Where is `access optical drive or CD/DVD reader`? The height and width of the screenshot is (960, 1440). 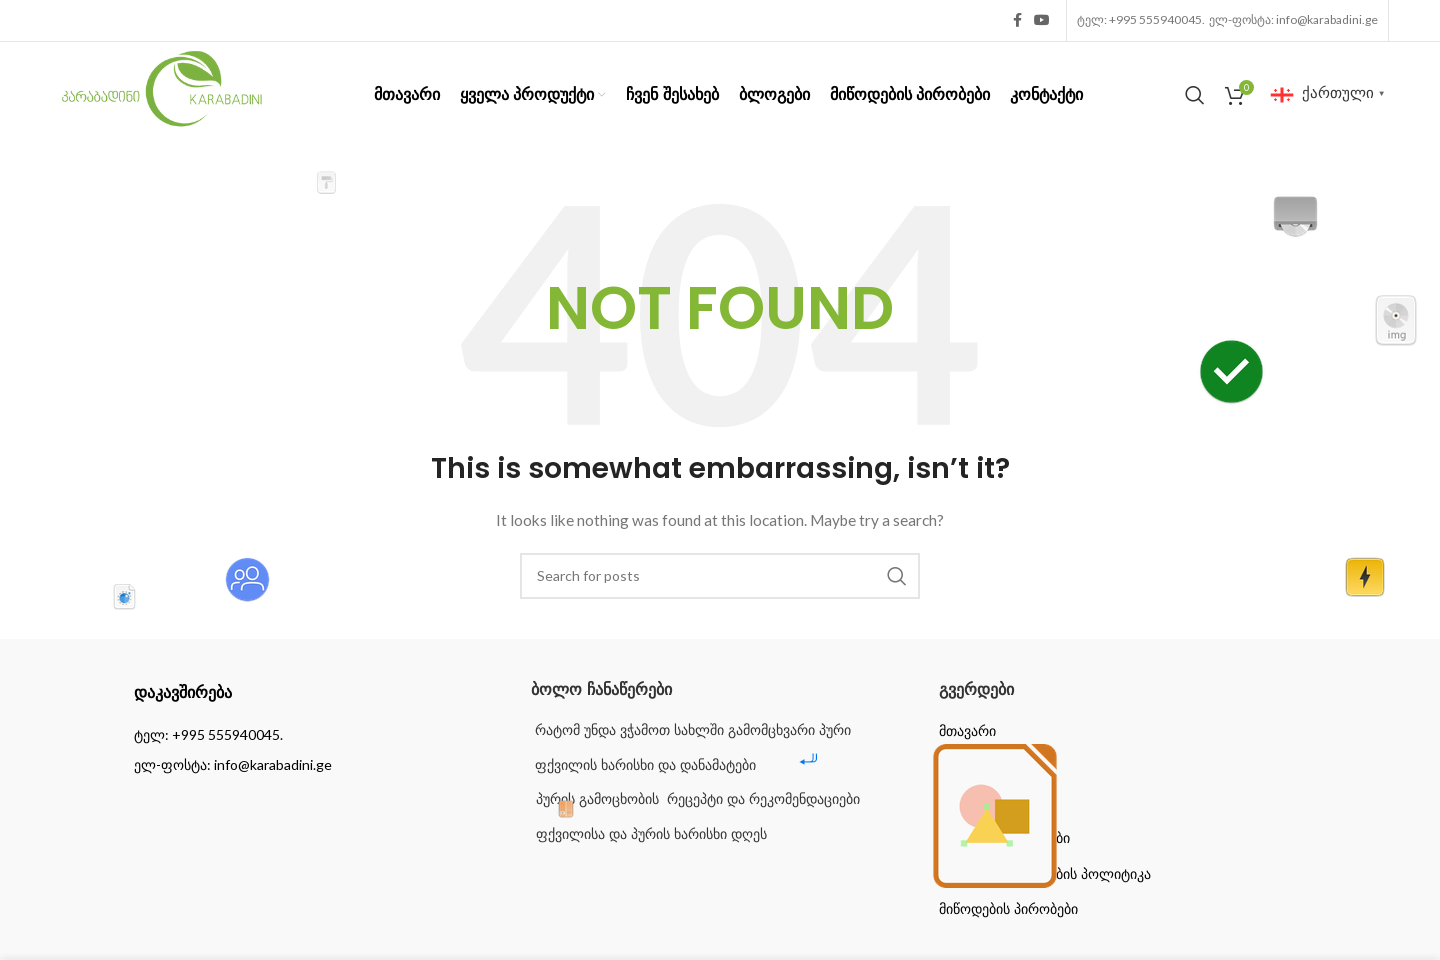
access optical drive or CD/DVD reader is located at coordinates (1295, 213).